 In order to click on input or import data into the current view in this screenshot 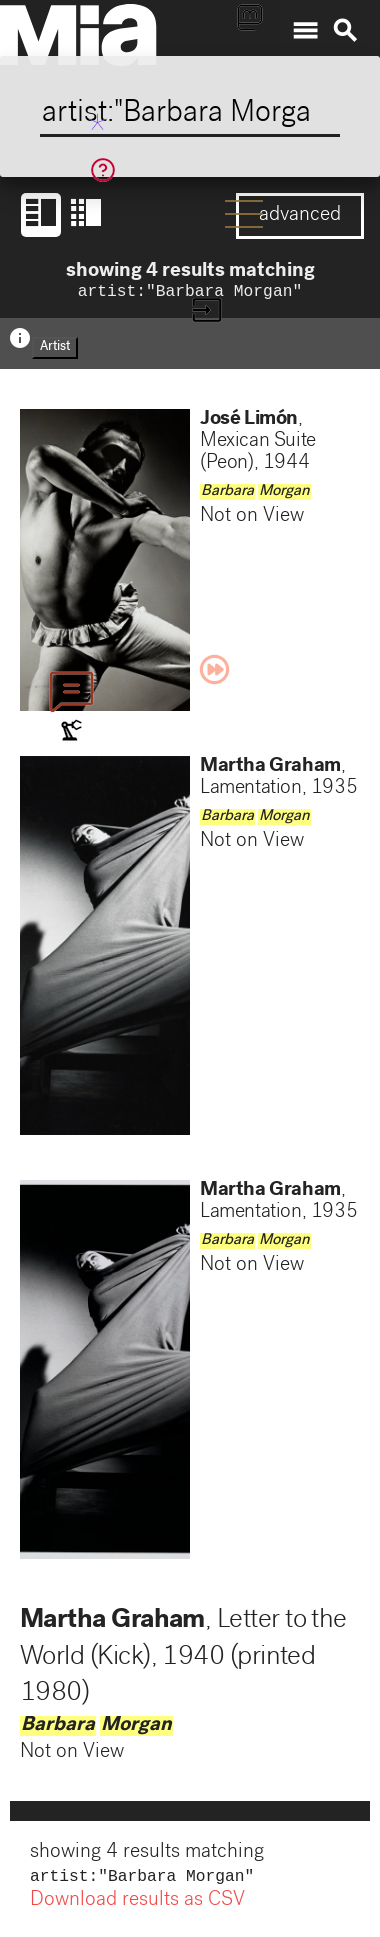, I will do `click(207, 310)`.